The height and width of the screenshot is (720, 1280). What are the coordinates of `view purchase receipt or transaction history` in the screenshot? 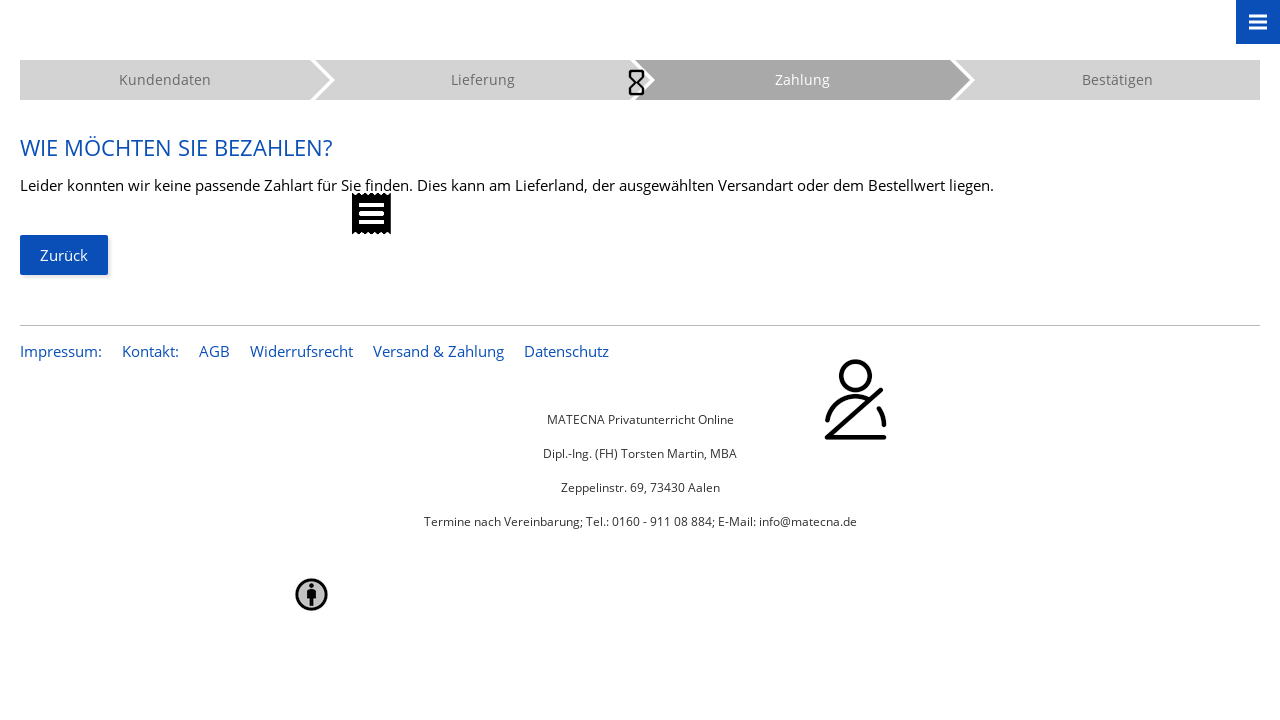 It's located at (371, 213).